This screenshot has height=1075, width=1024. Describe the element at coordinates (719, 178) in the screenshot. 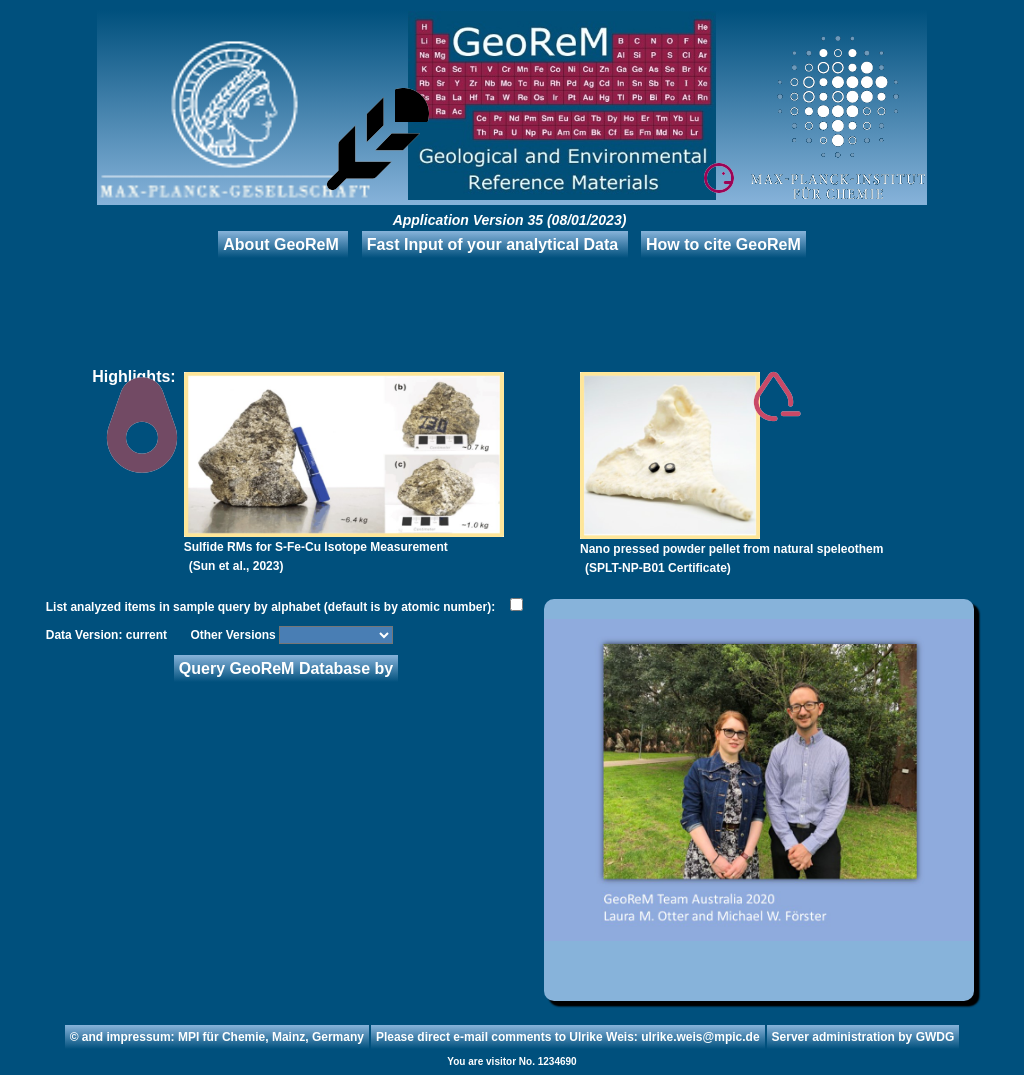

I see `emoji or mood selector looking right` at that location.